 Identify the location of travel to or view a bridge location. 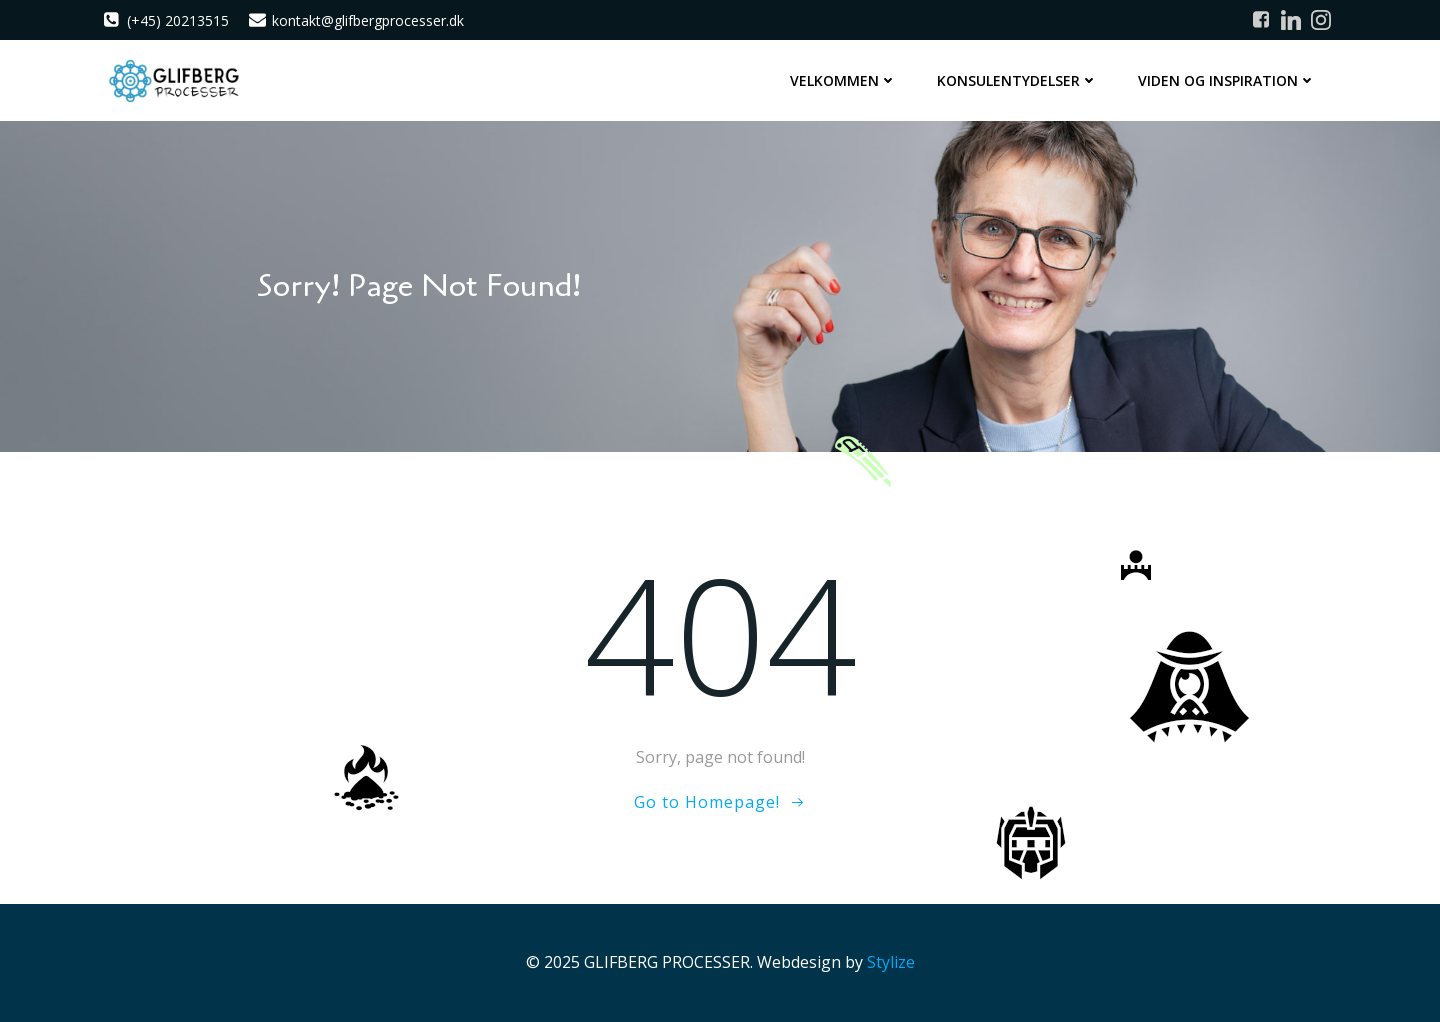
(1136, 565).